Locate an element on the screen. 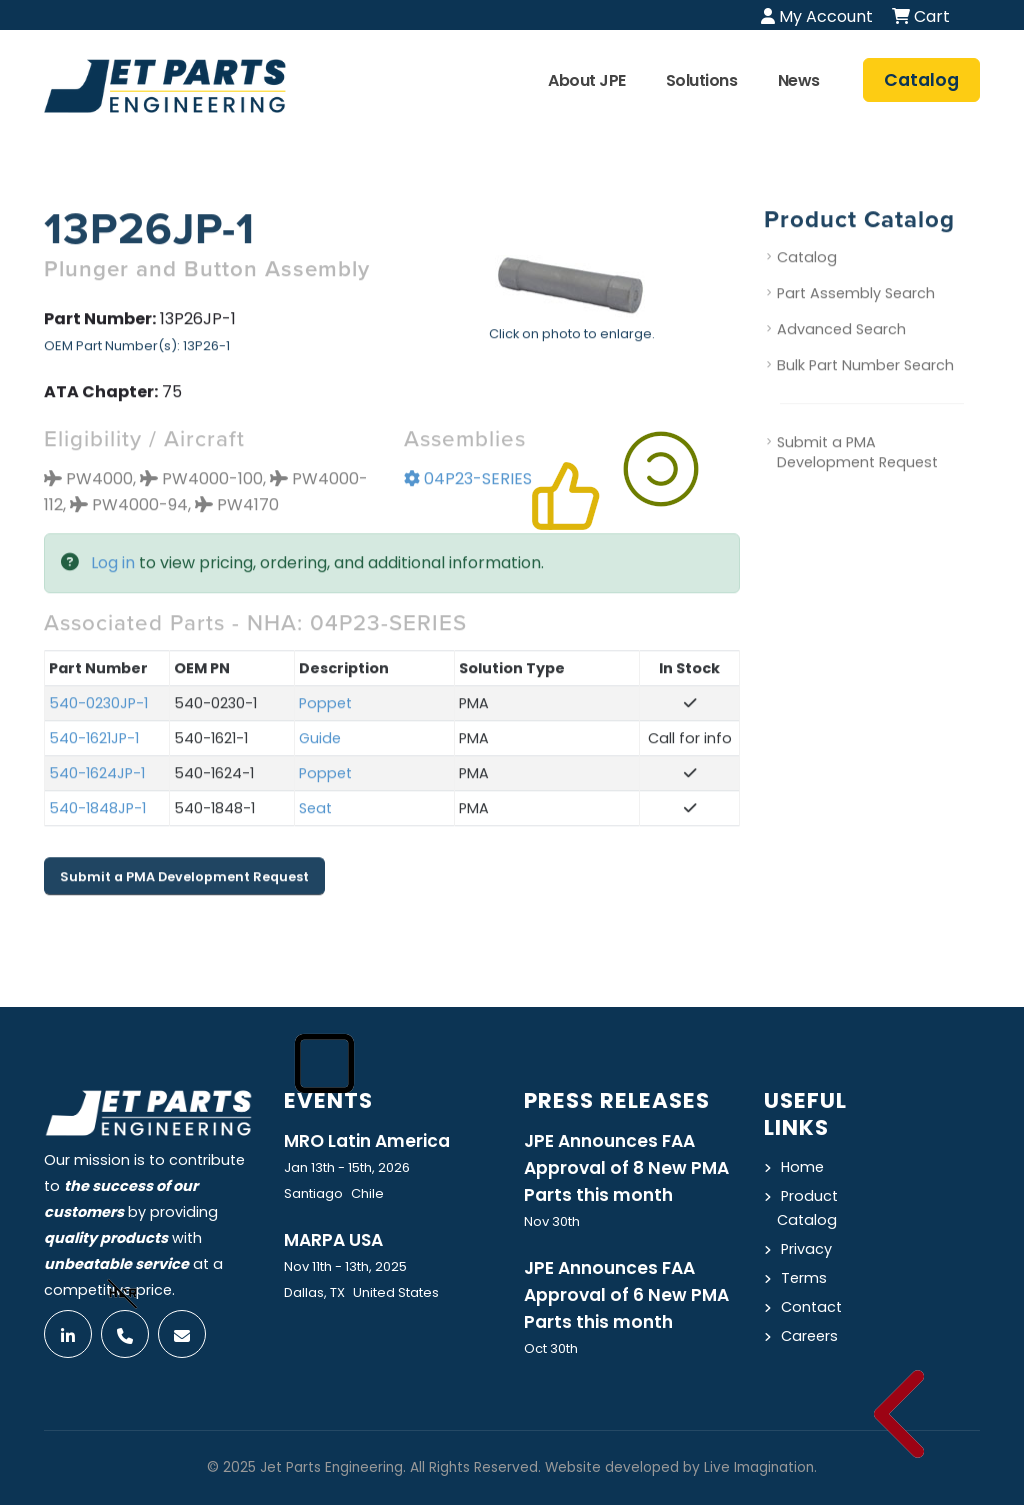 The image size is (1024, 1505). unchecked checkbox or selection state is located at coordinates (324, 1063).